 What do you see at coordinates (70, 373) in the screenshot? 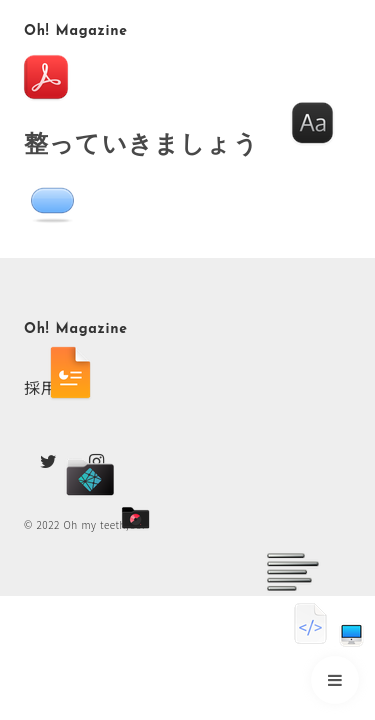
I see `an opendocument presentation template file` at bounding box center [70, 373].